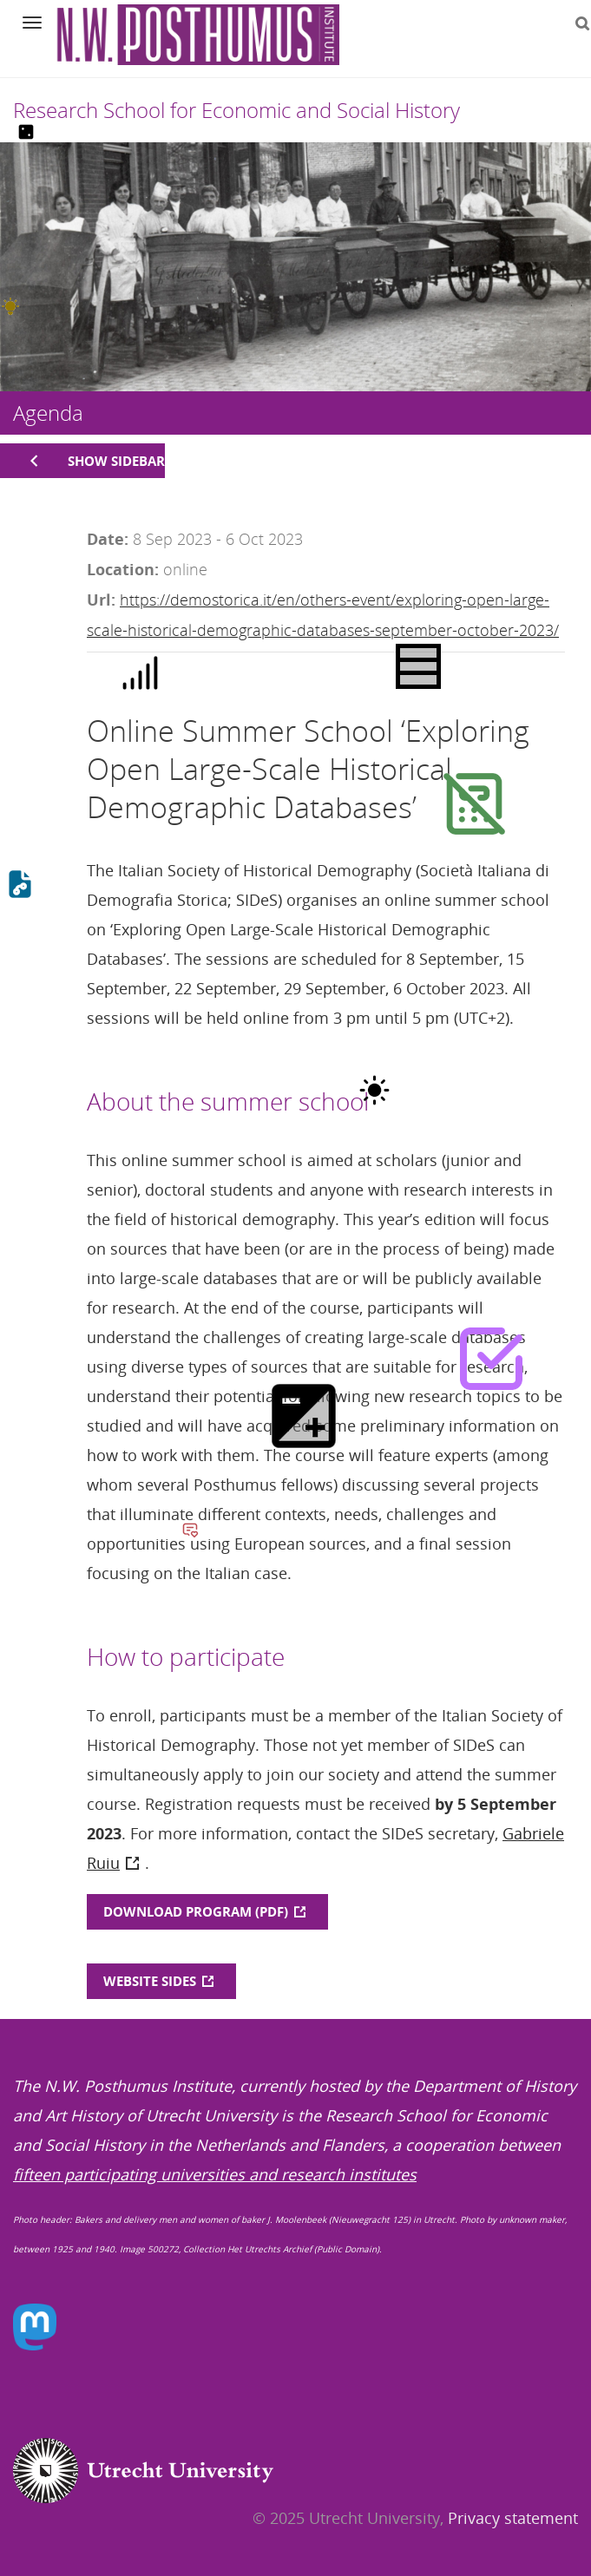  Describe the element at coordinates (10, 306) in the screenshot. I see `view tips or helpful suggestions` at that location.